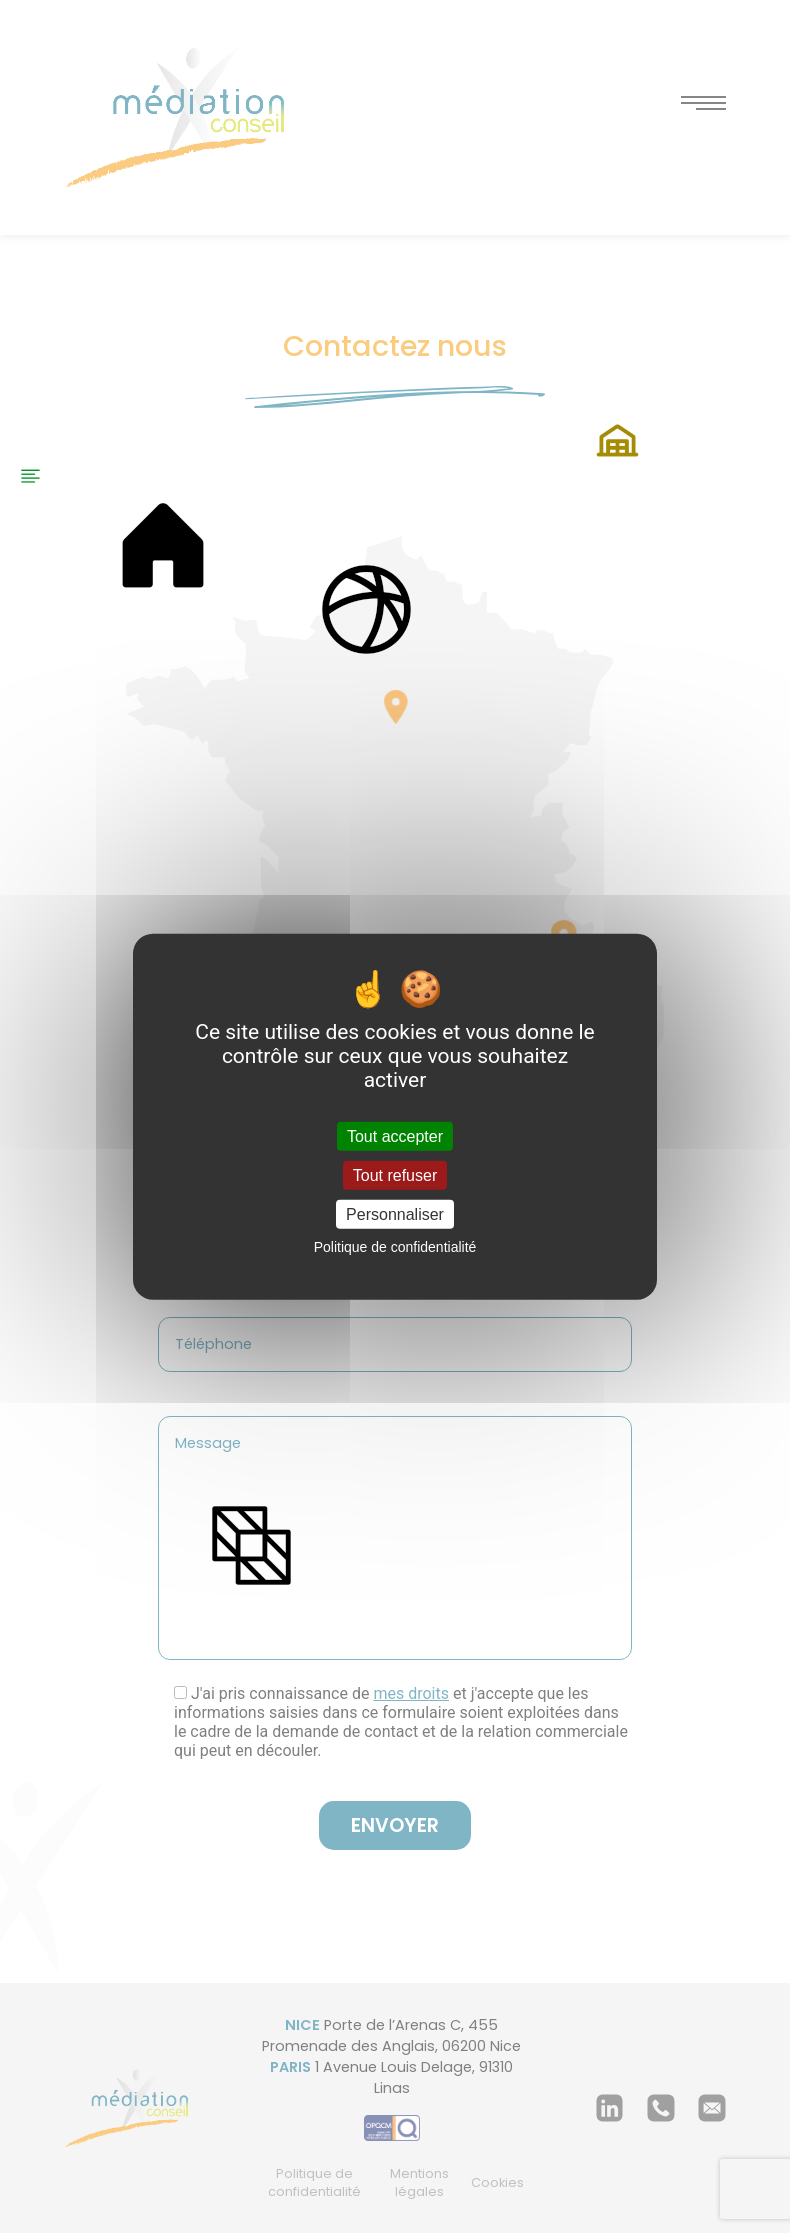  What do you see at coordinates (617, 442) in the screenshot?
I see `access garage or parking settings` at bounding box center [617, 442].